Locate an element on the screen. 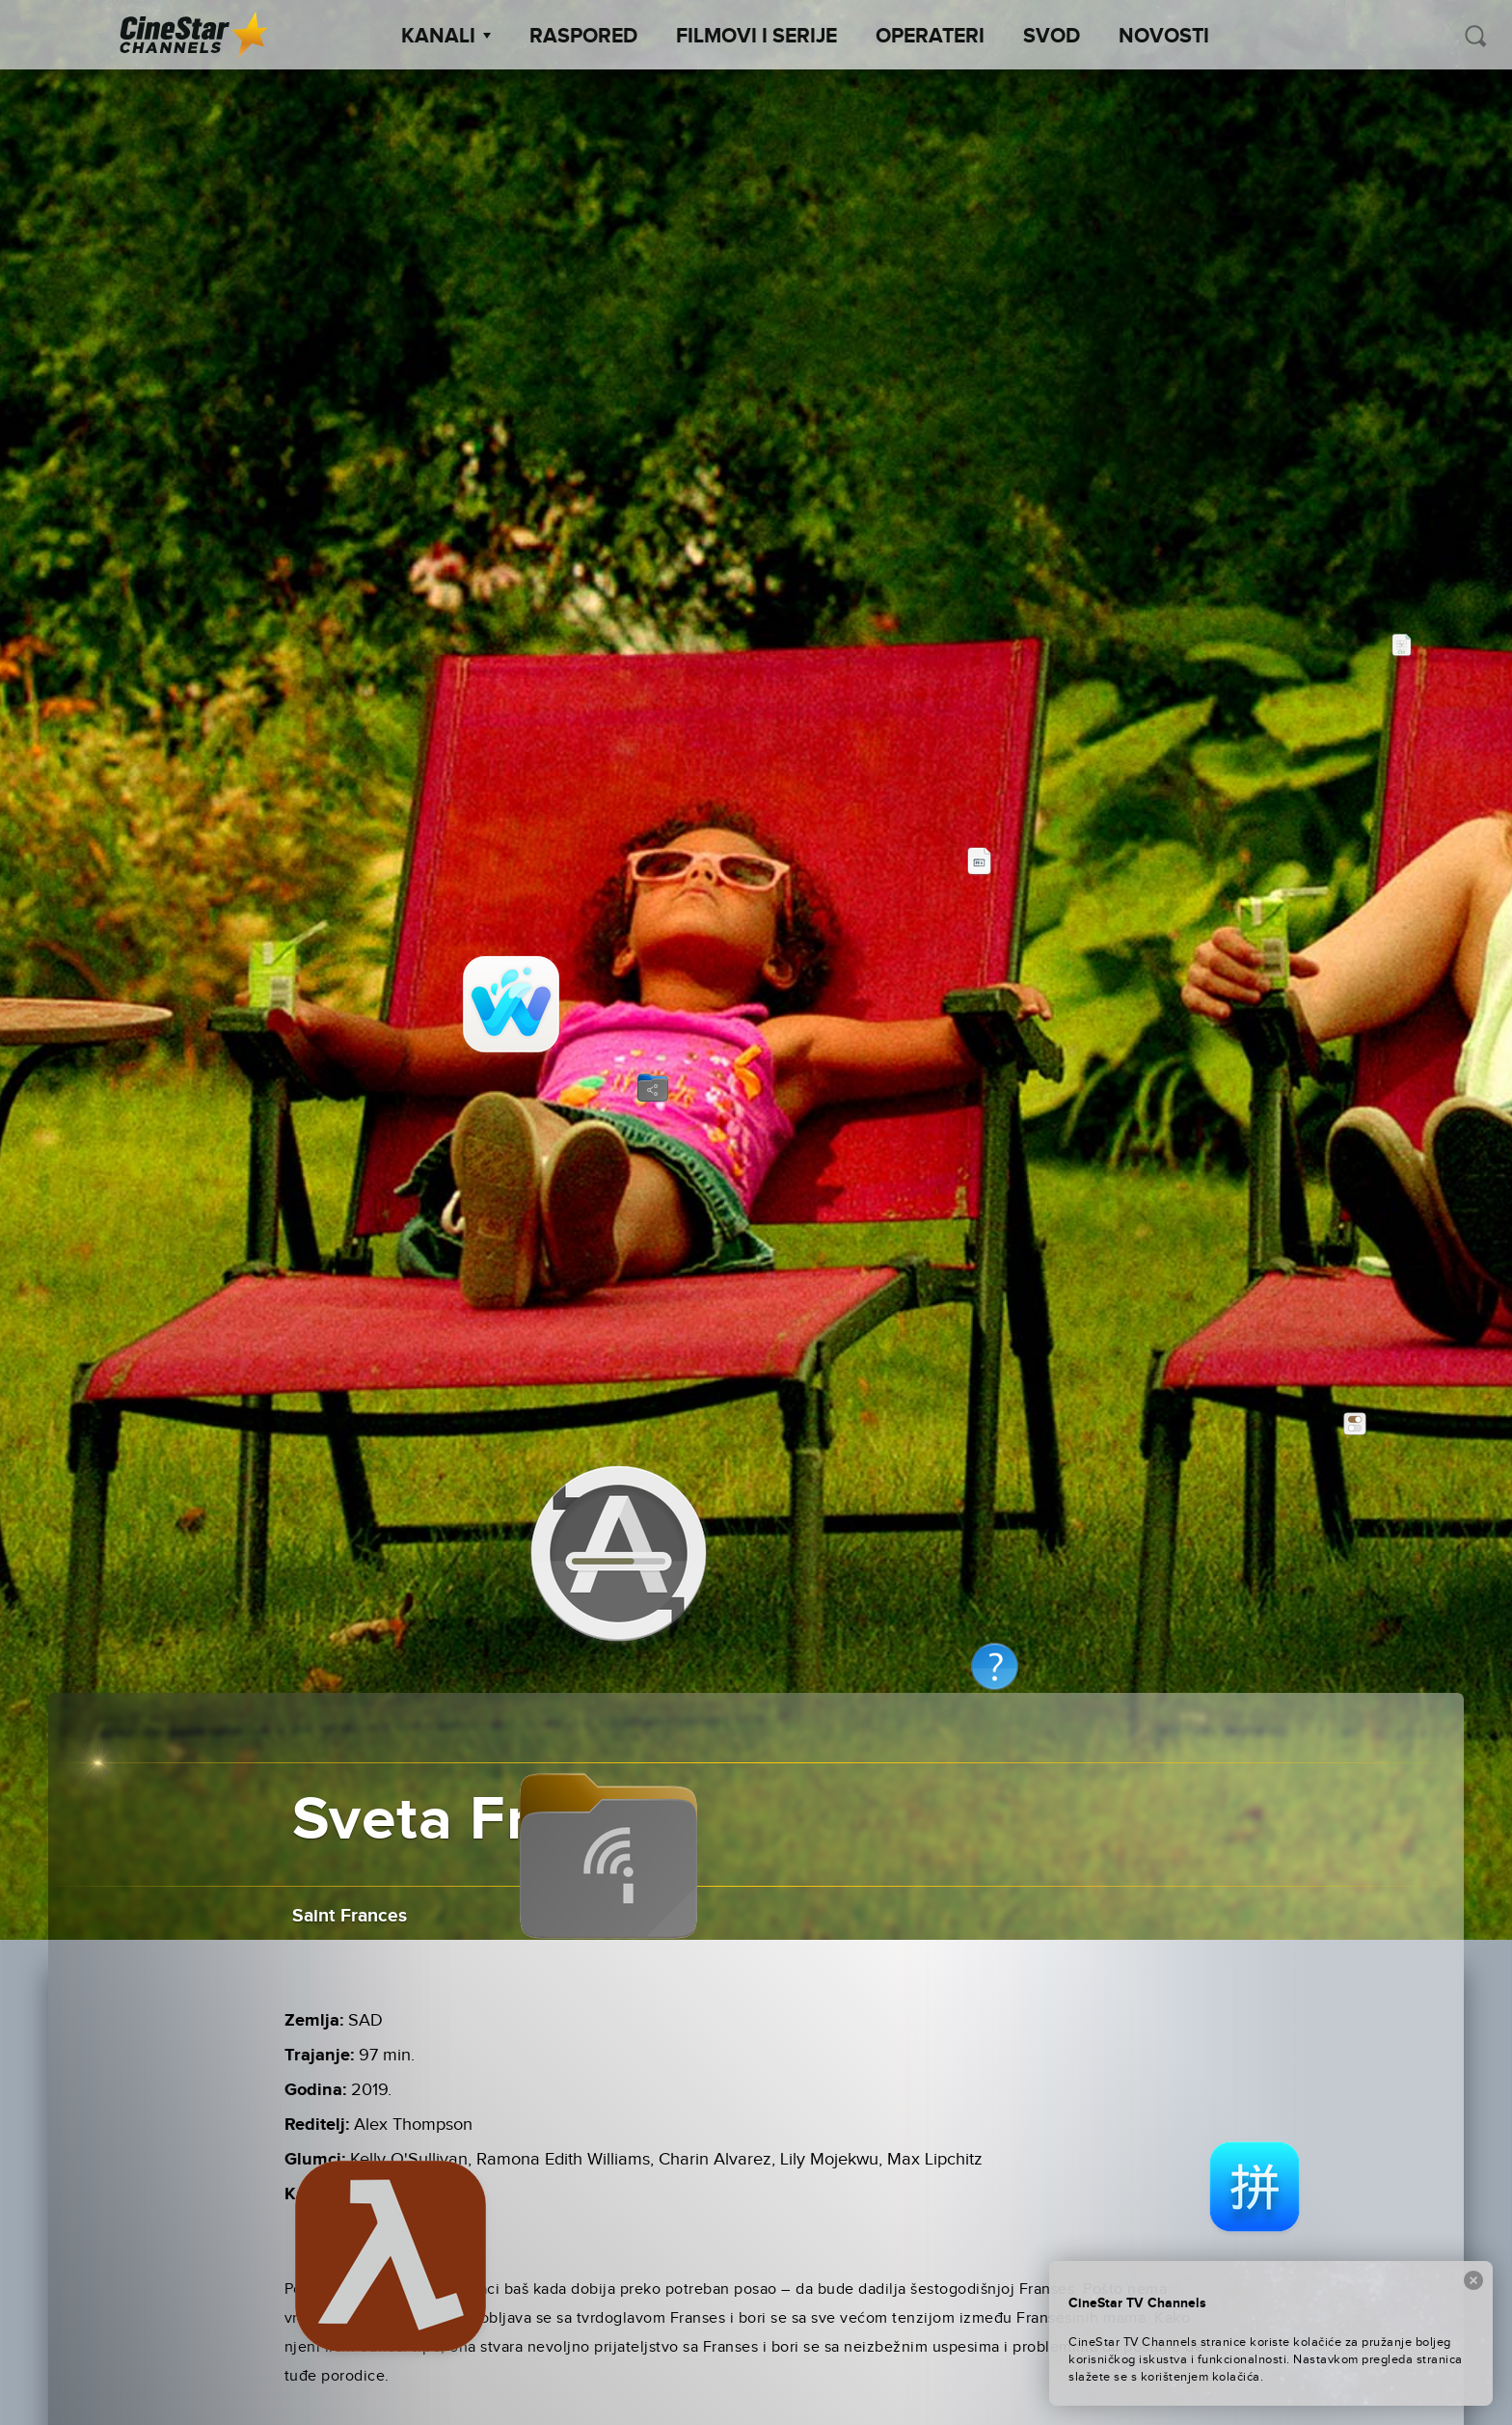 This screenshot has height=2425, width=1512. open help or support documentation is located at coordinates (994, 1666).